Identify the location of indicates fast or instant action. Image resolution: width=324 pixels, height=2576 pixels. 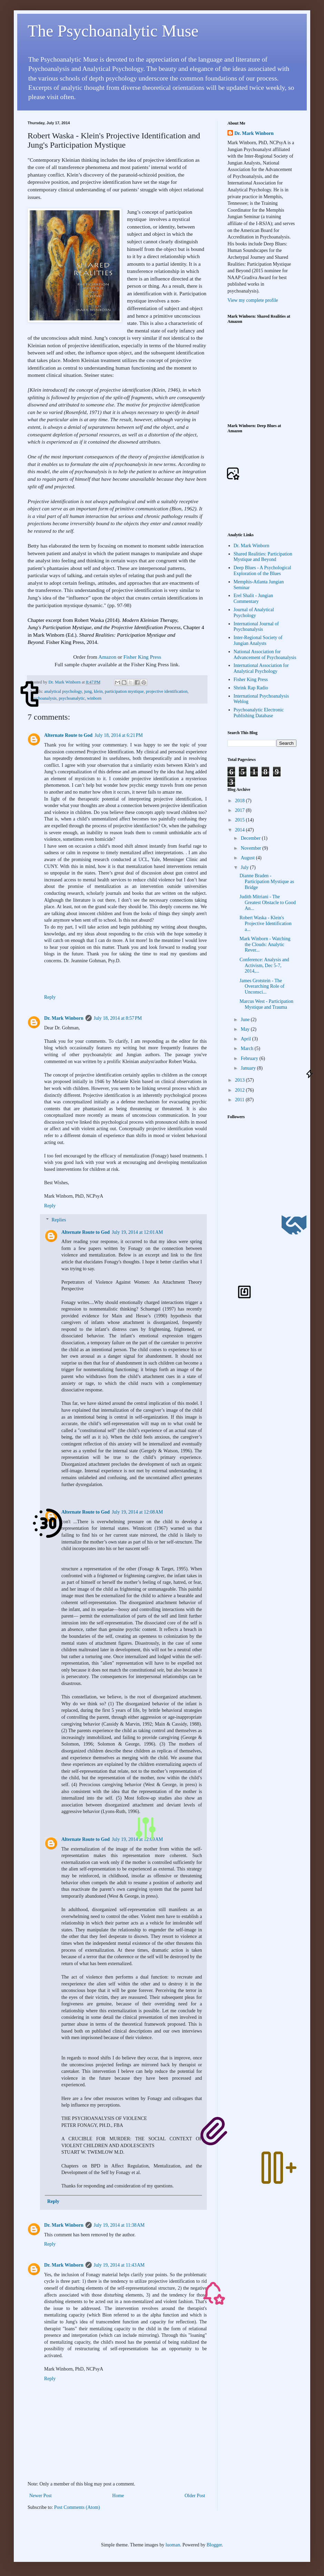
(310, 1074).